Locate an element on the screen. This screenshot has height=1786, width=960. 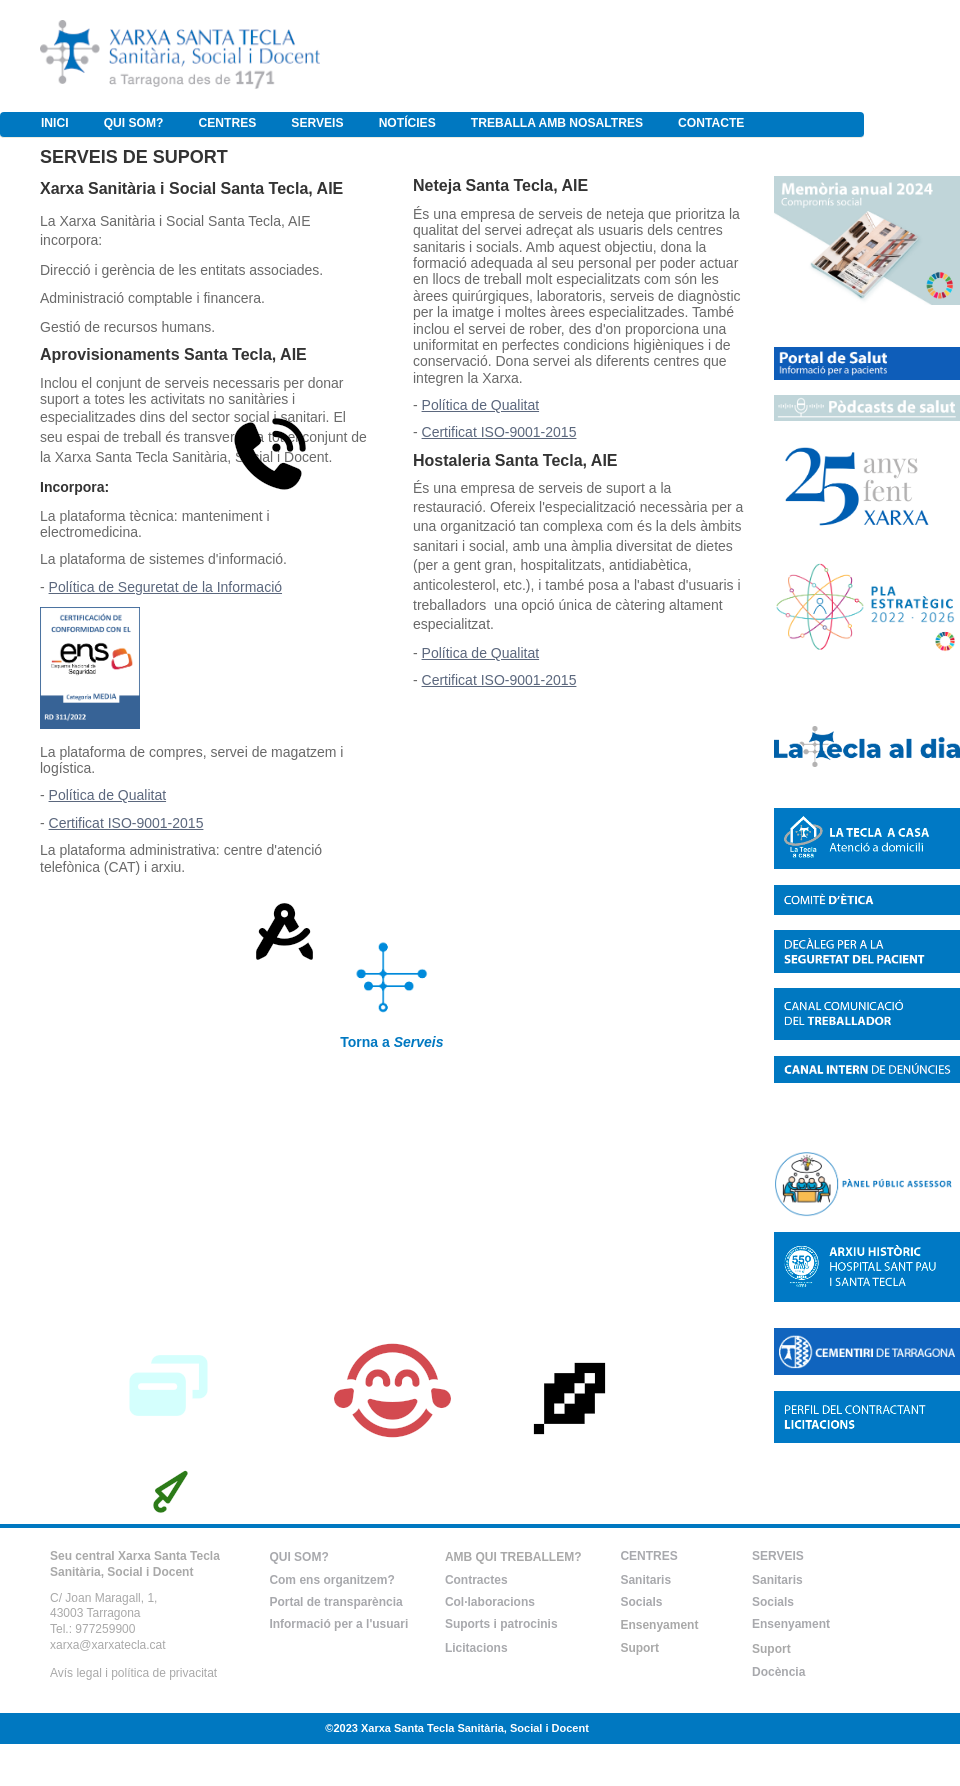
adjust call volume settings is located at coordinates (268, 456).